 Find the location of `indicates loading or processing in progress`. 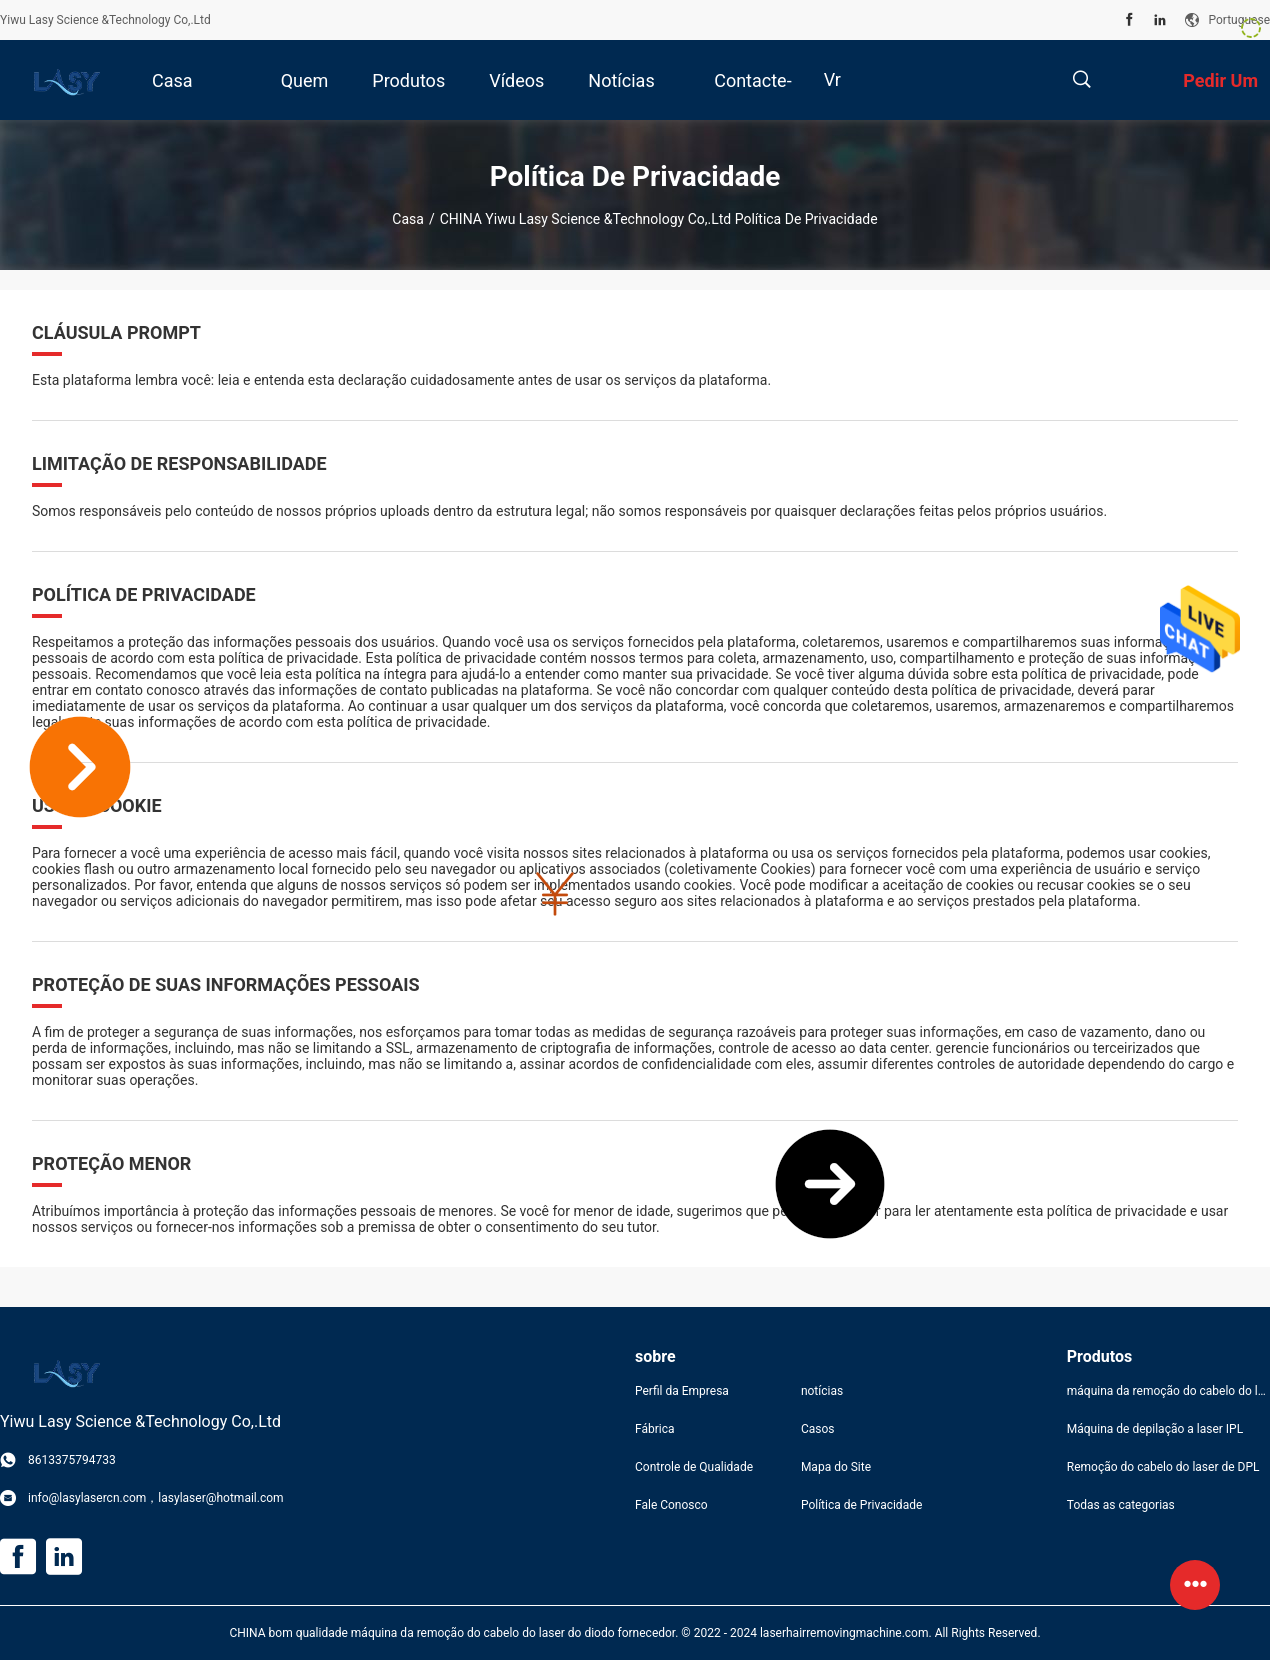

indicates loading or processing in progress is located at coordinates (1251, 28).